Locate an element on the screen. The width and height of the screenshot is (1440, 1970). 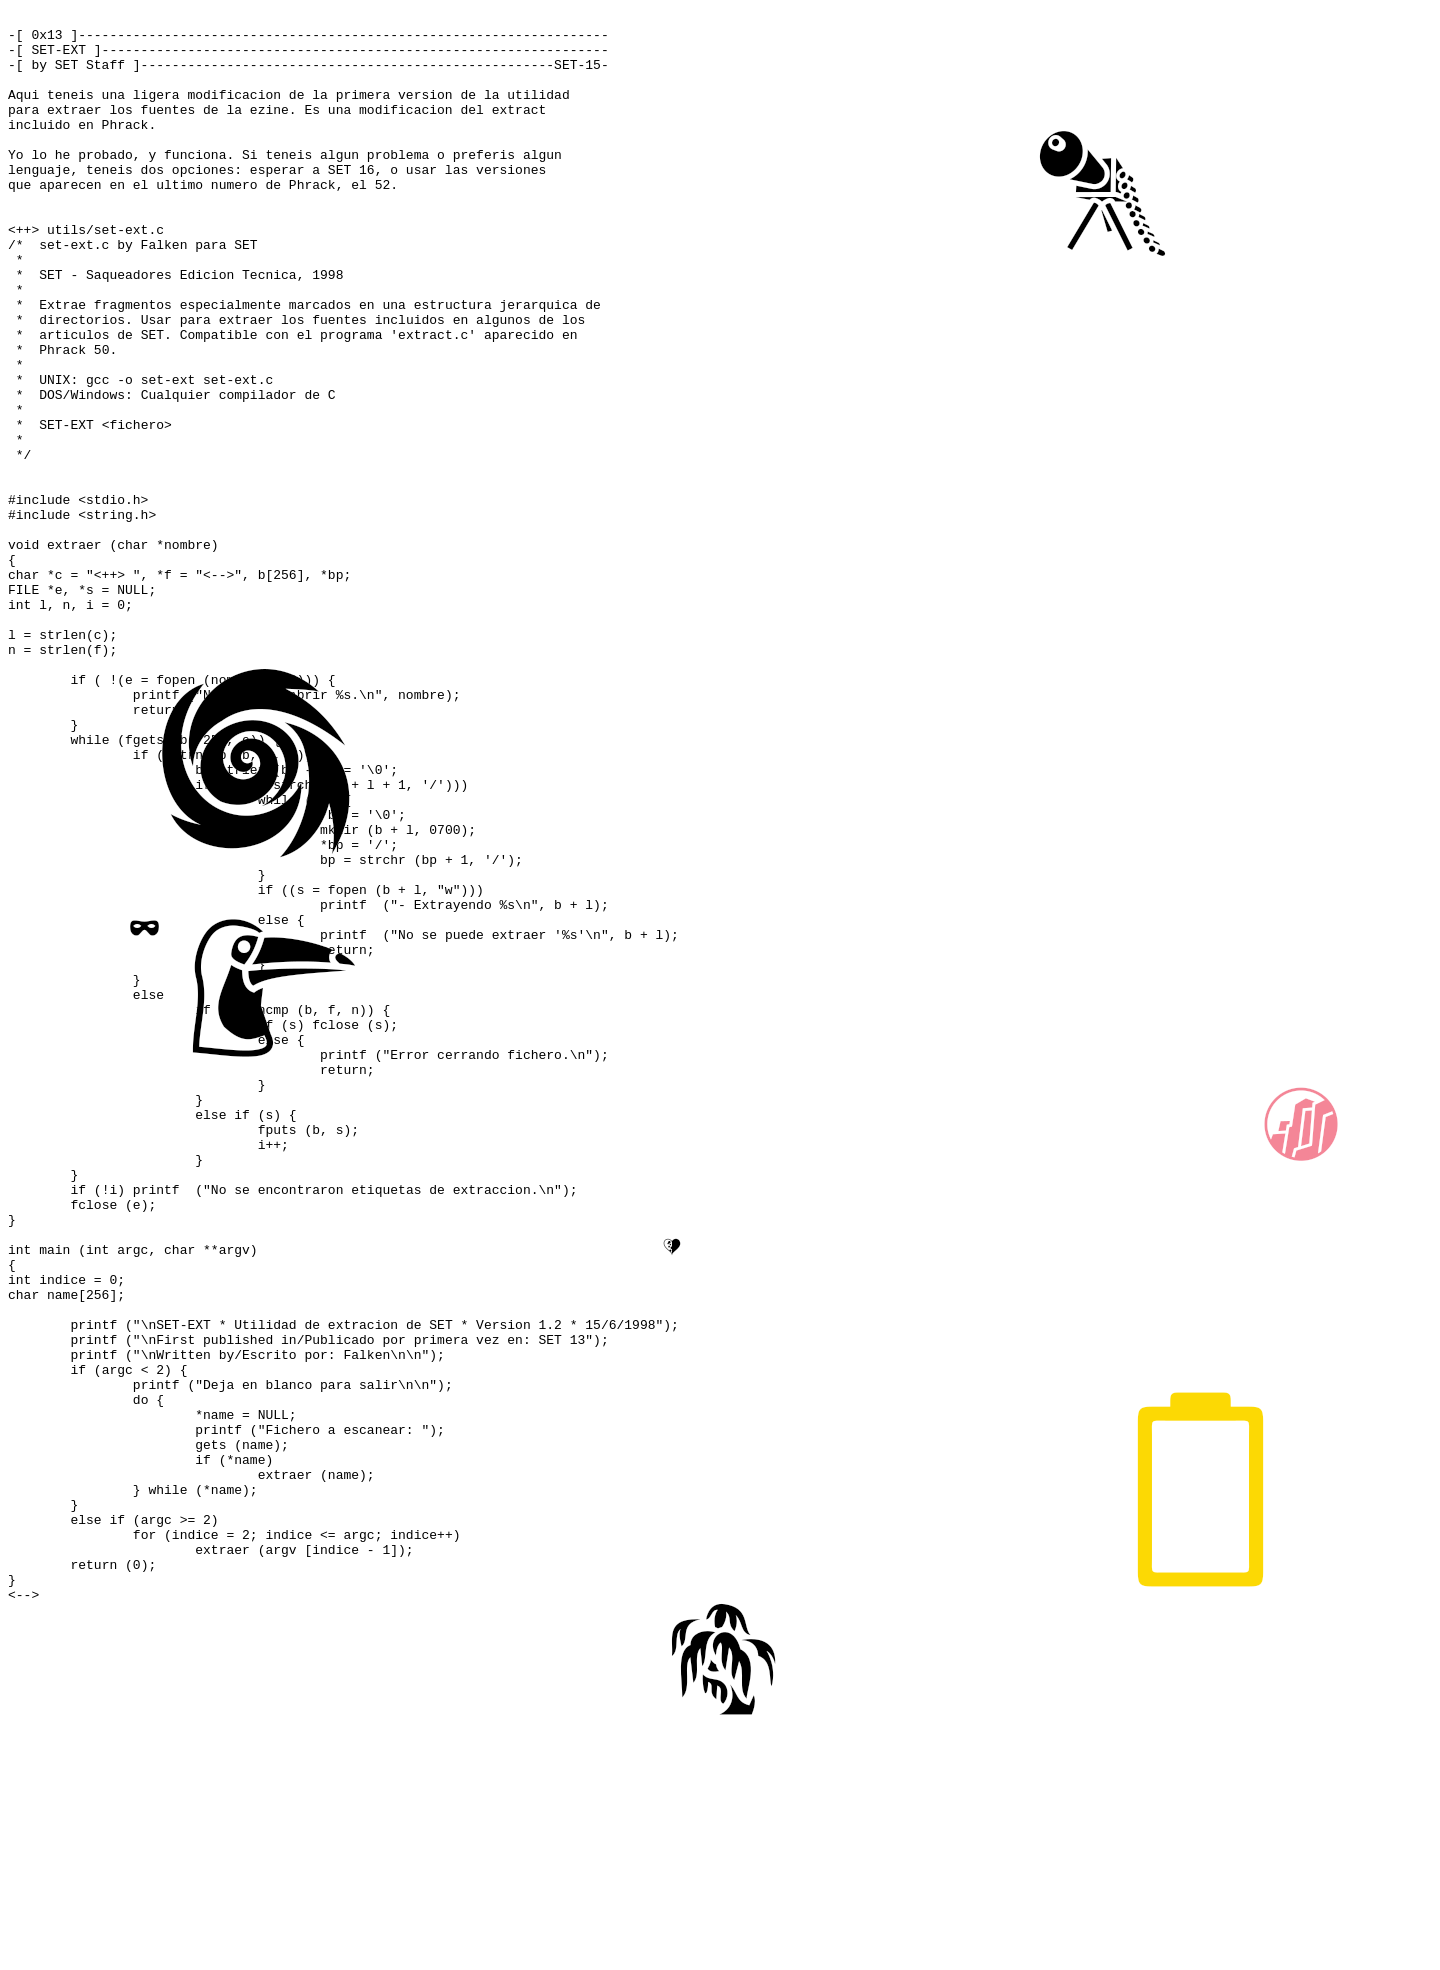
decorative toucan icon for a tropical-themed game or app is located at coordinates (274, 988).